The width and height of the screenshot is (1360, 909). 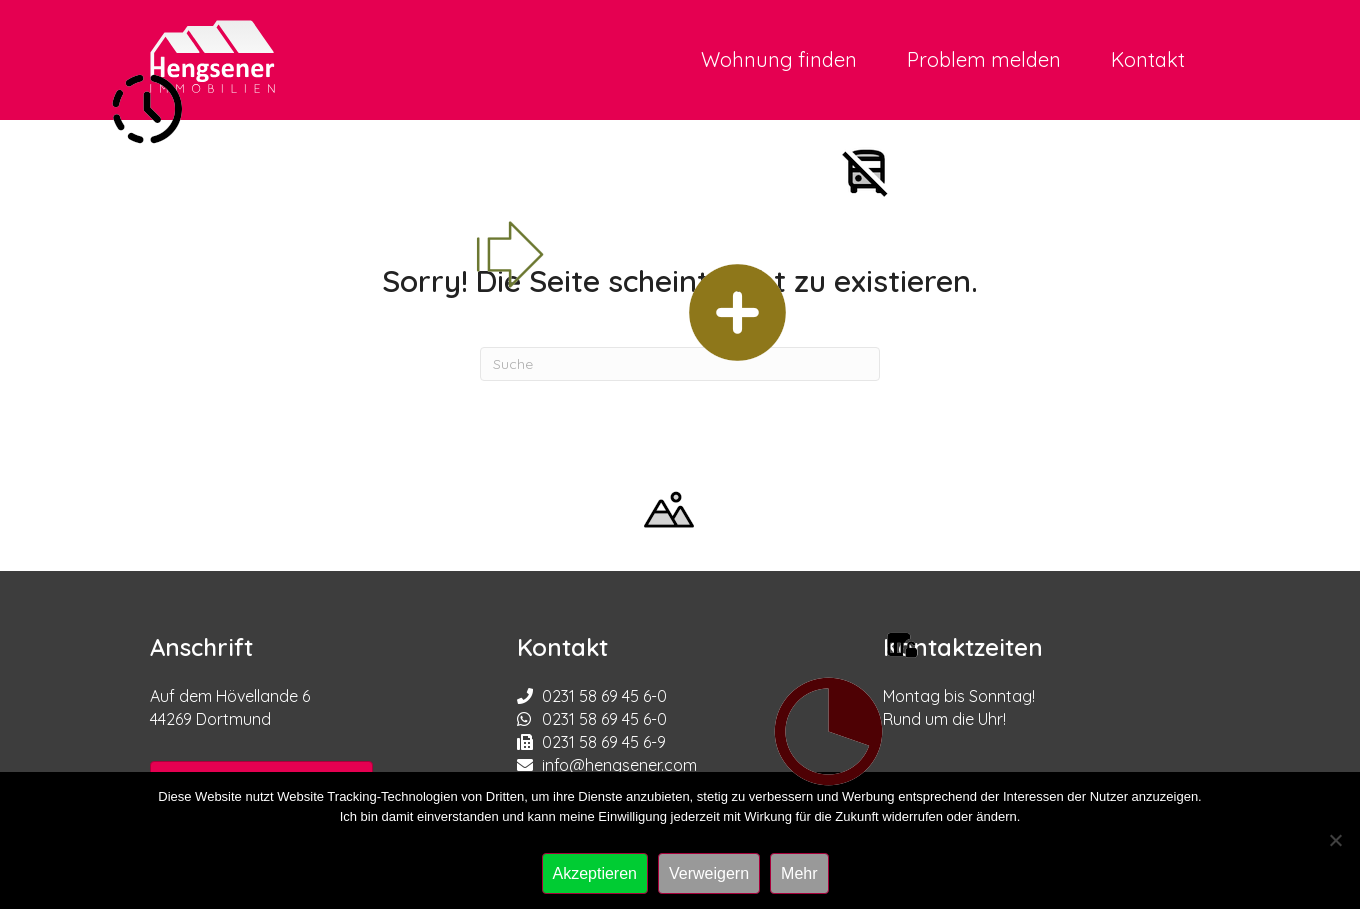 I want to click on add a new item, so click(x=737, y=312).